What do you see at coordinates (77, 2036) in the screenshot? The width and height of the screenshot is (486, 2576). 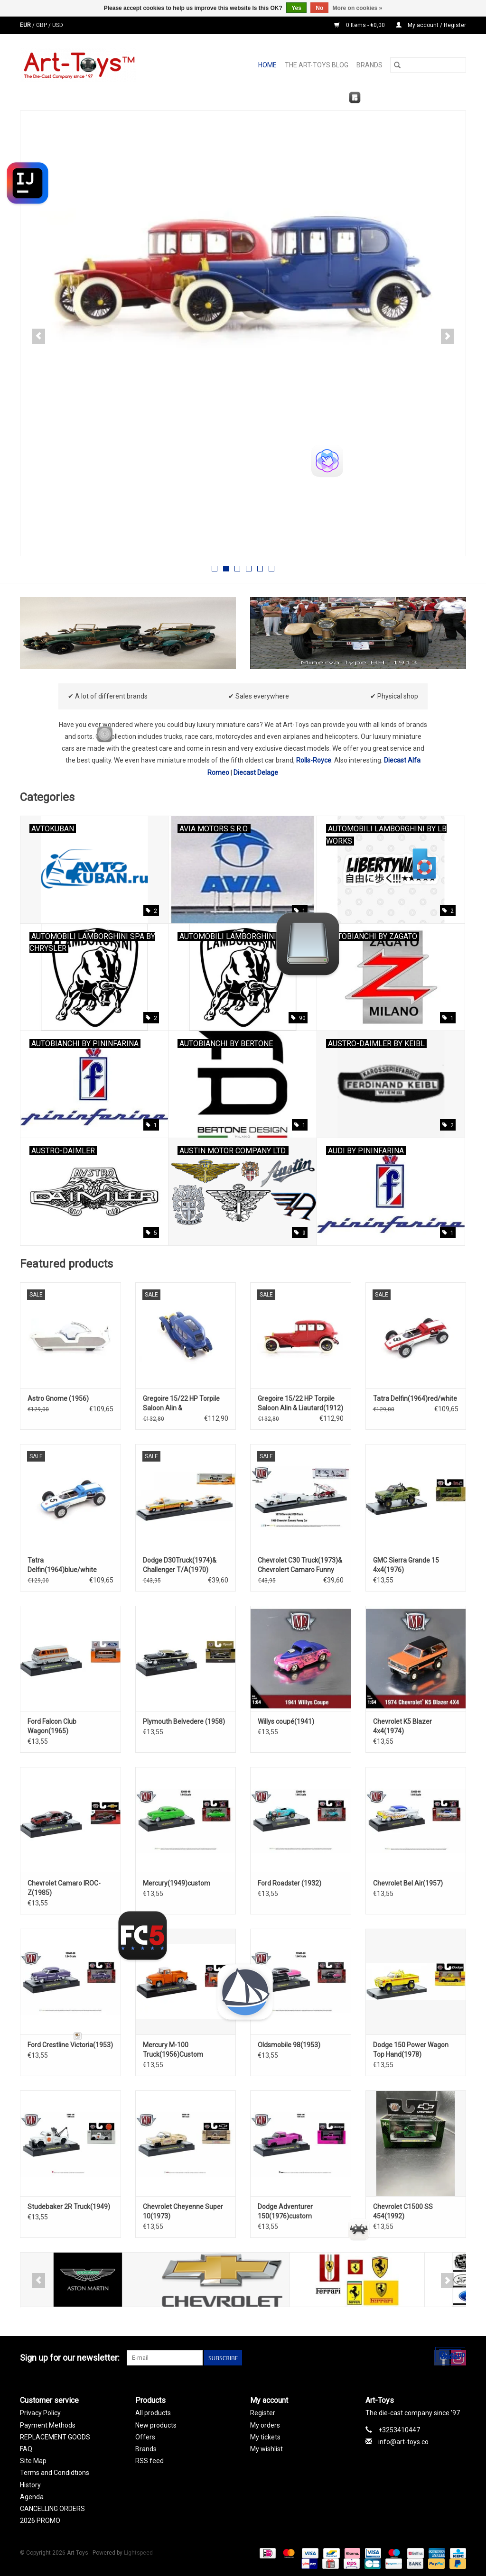 I see `open desktop preferences or settings` at bounding box center [77, 2036].